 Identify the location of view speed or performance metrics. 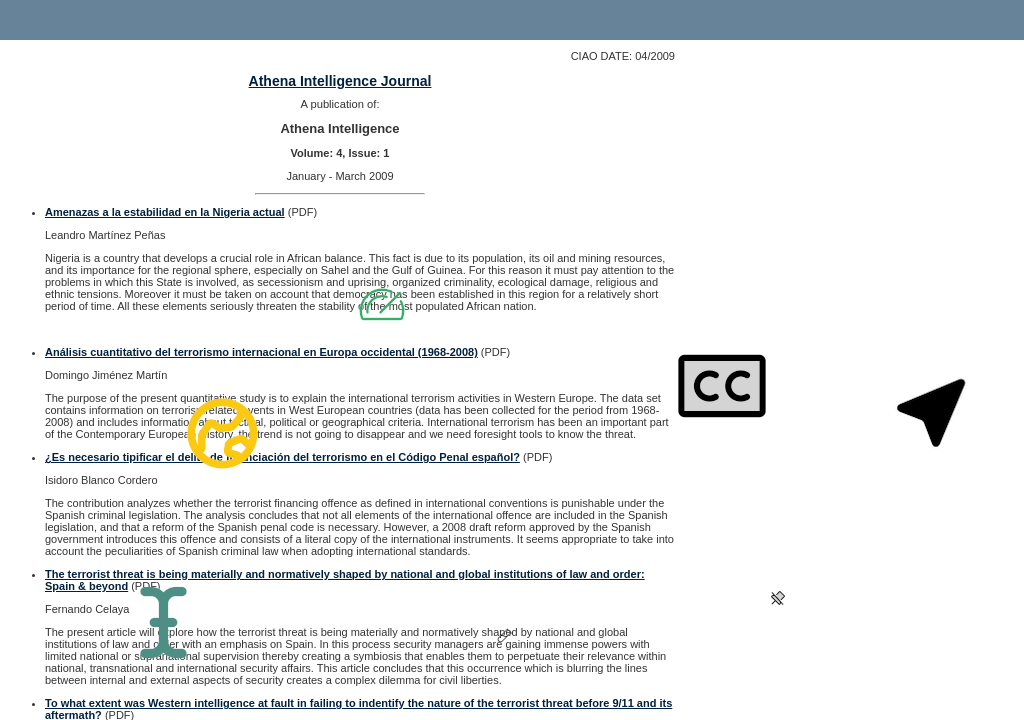
(382, 306).